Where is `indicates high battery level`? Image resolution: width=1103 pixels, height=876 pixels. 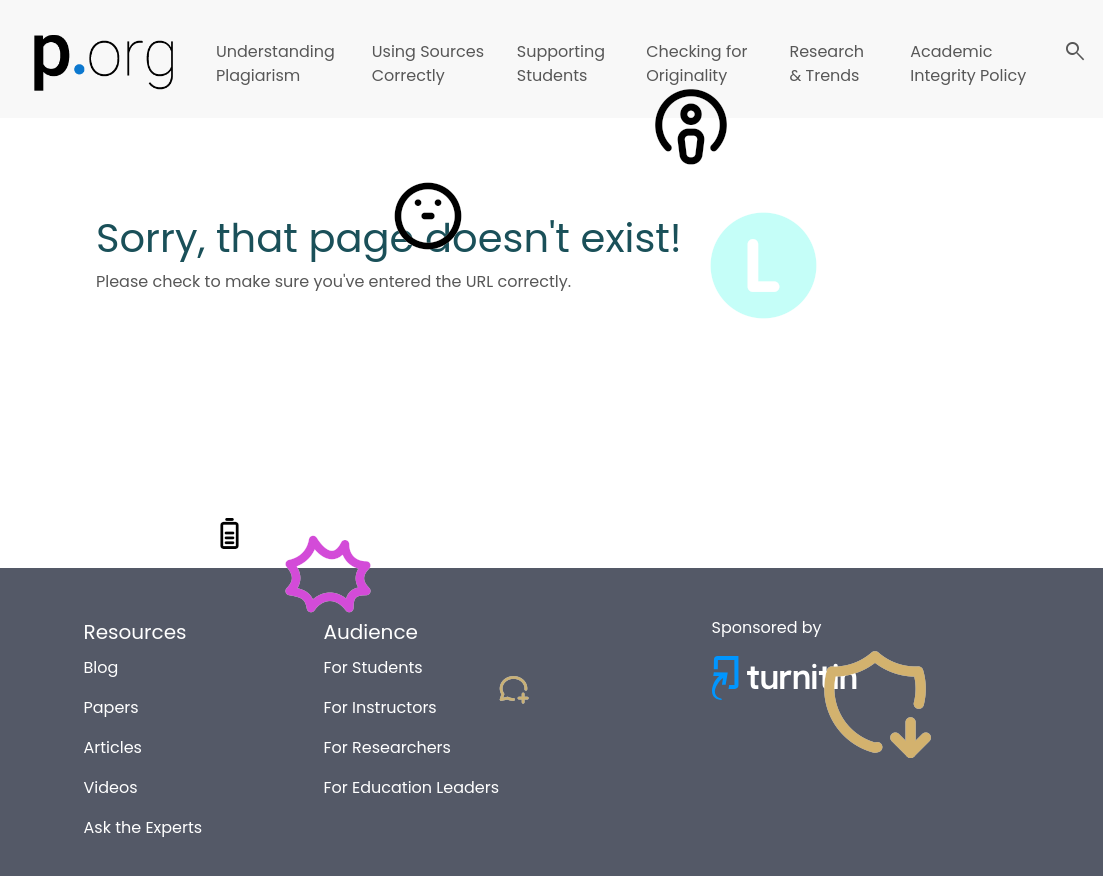
indicates high battery level is located at coordinates (229, 533).